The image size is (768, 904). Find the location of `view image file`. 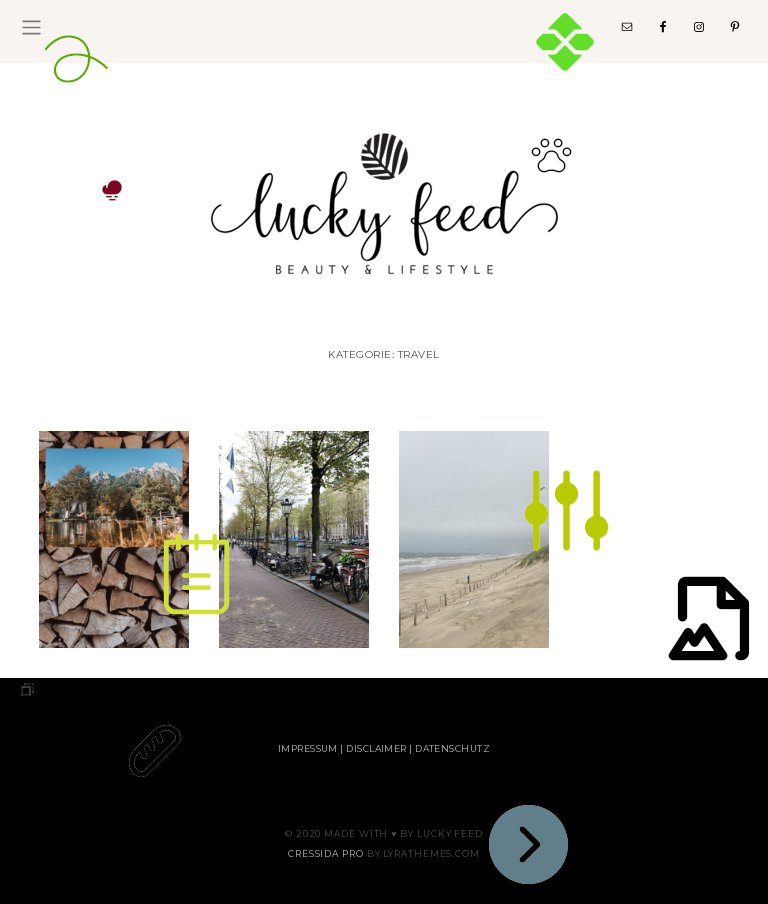

view image file is located at coordinates (713, 618).